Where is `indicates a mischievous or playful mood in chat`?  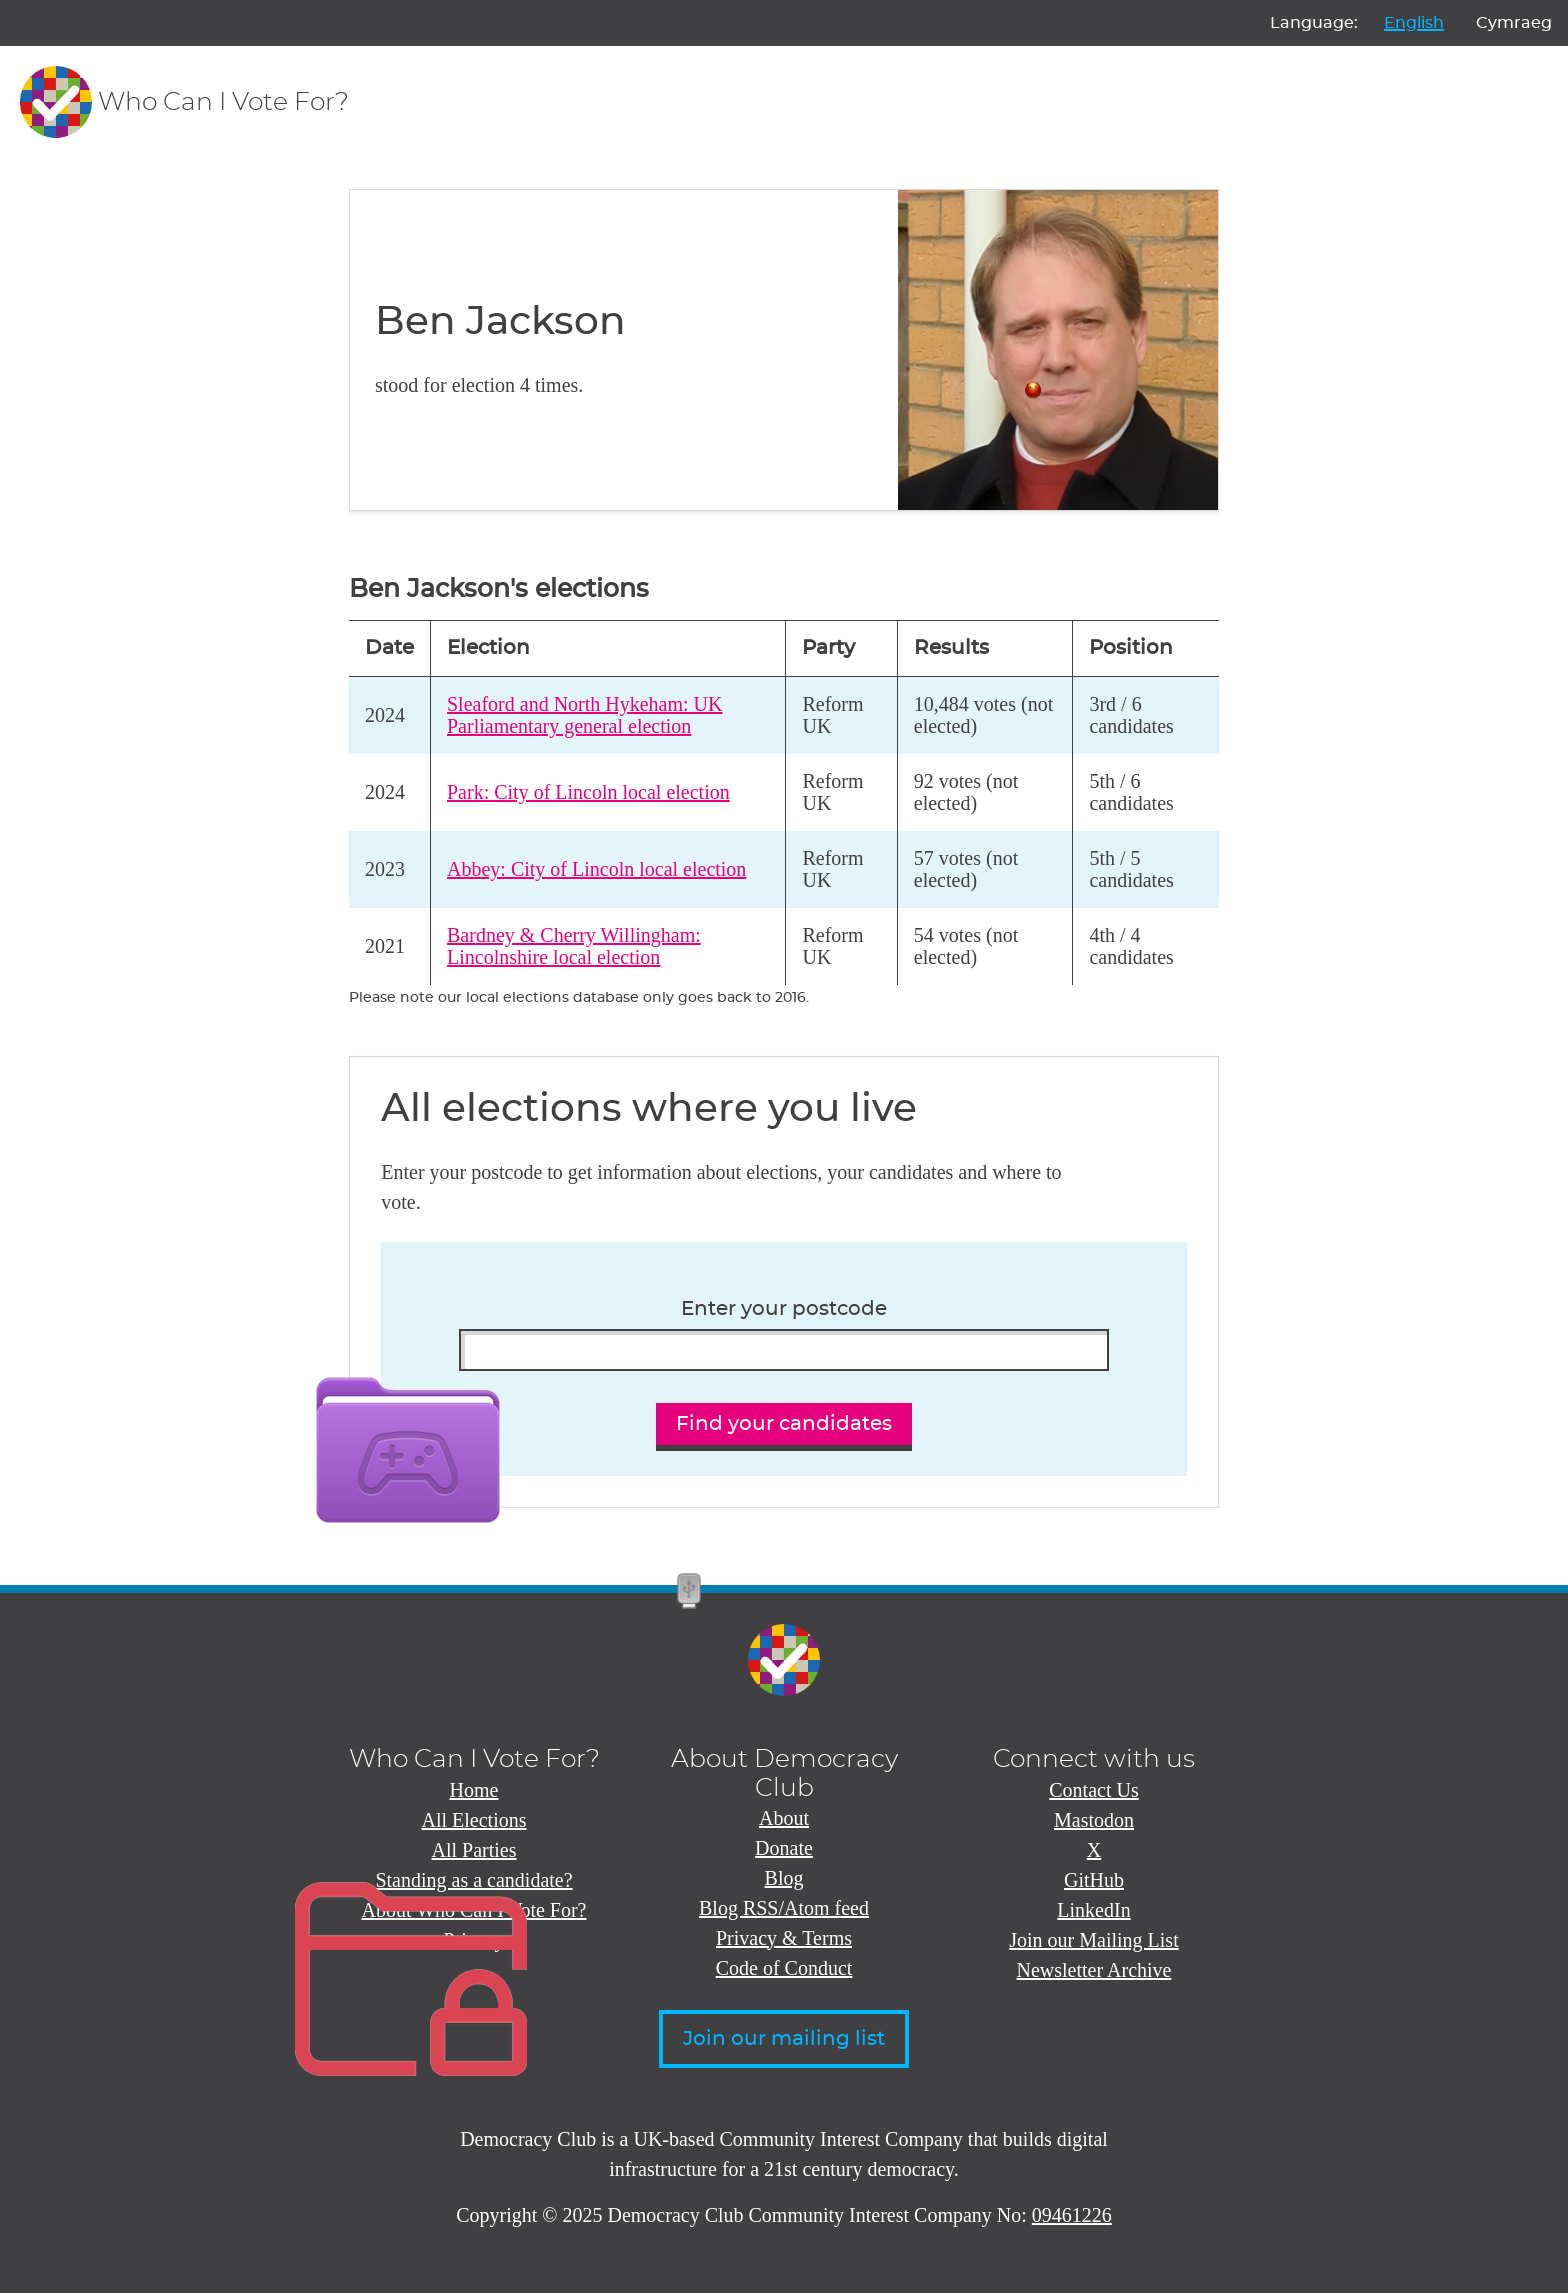 indicates a mischievous or playful mood in chat is located at coordinates (1034, 390).